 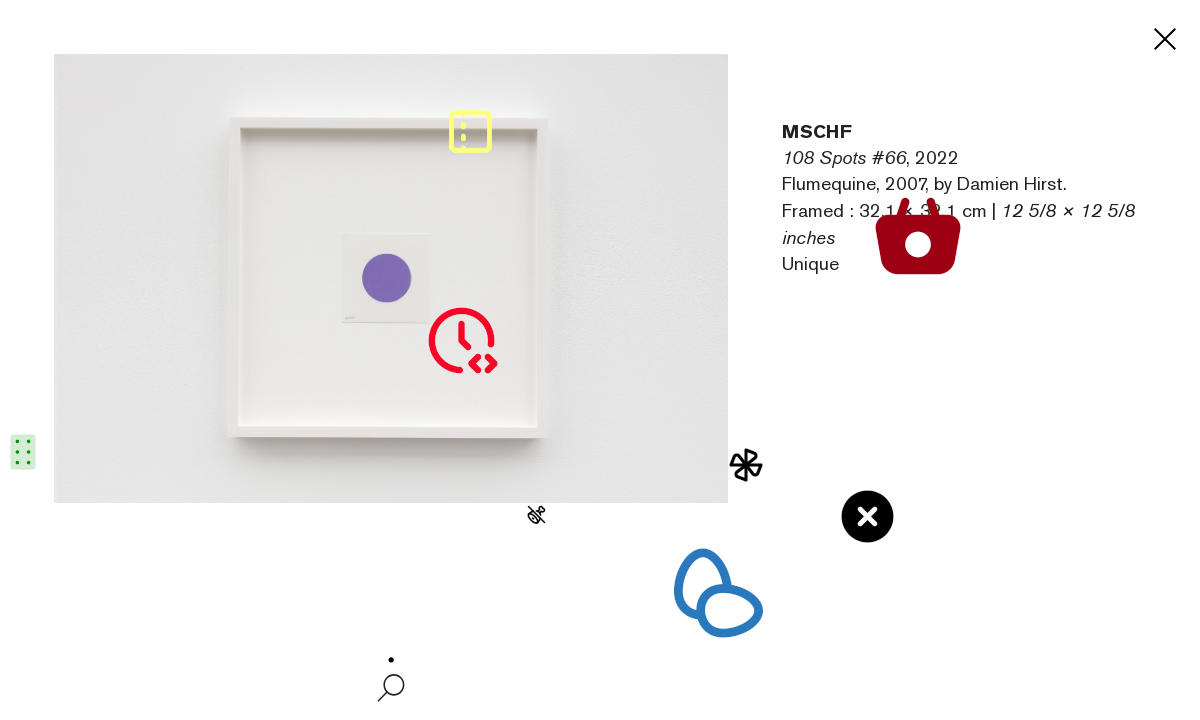 I want to click on close or dismiss a dialog, so click(x=867, y=516).